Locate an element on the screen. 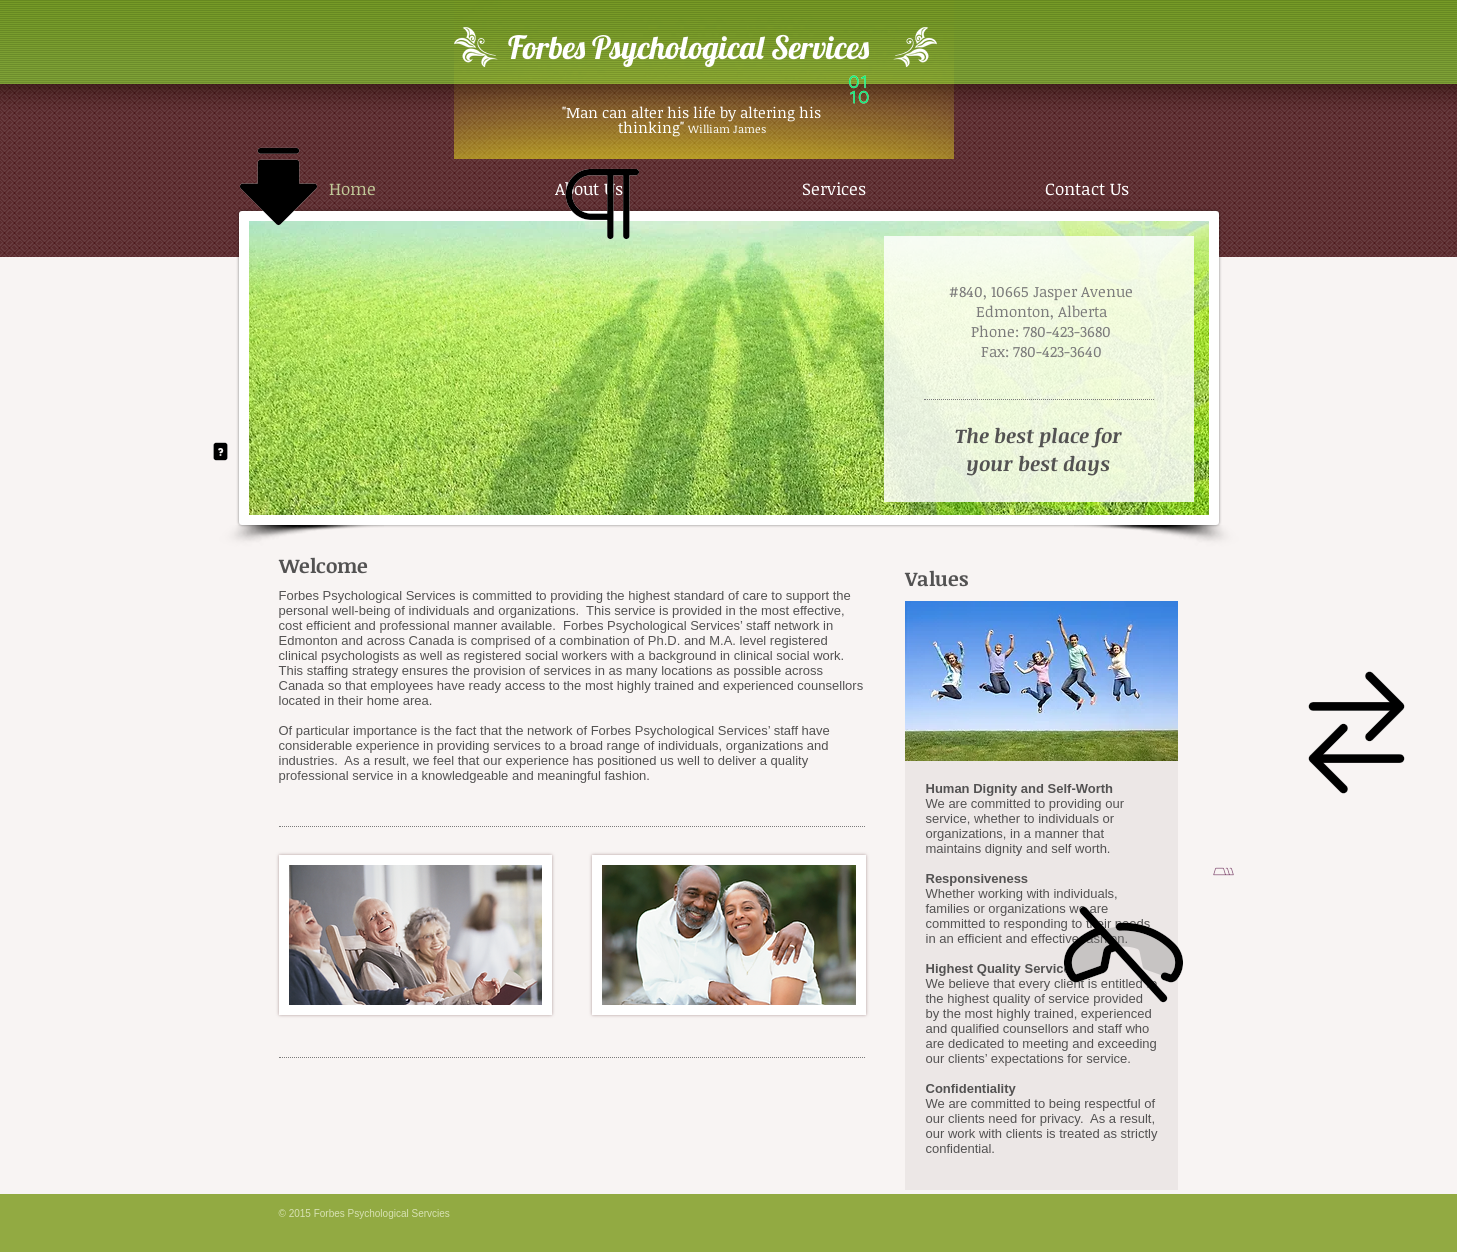  view or access binary/code data is located at coordinates (858, 89).